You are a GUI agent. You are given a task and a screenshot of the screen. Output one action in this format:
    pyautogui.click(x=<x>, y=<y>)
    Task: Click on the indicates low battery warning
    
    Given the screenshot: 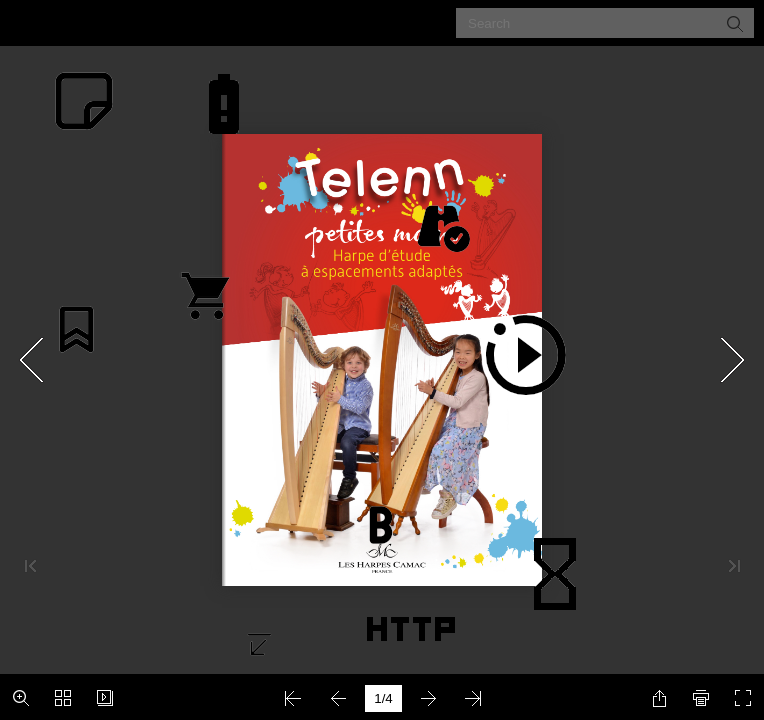 What is the action you would take?
    pyautogui.click(x=224, y=104)
    